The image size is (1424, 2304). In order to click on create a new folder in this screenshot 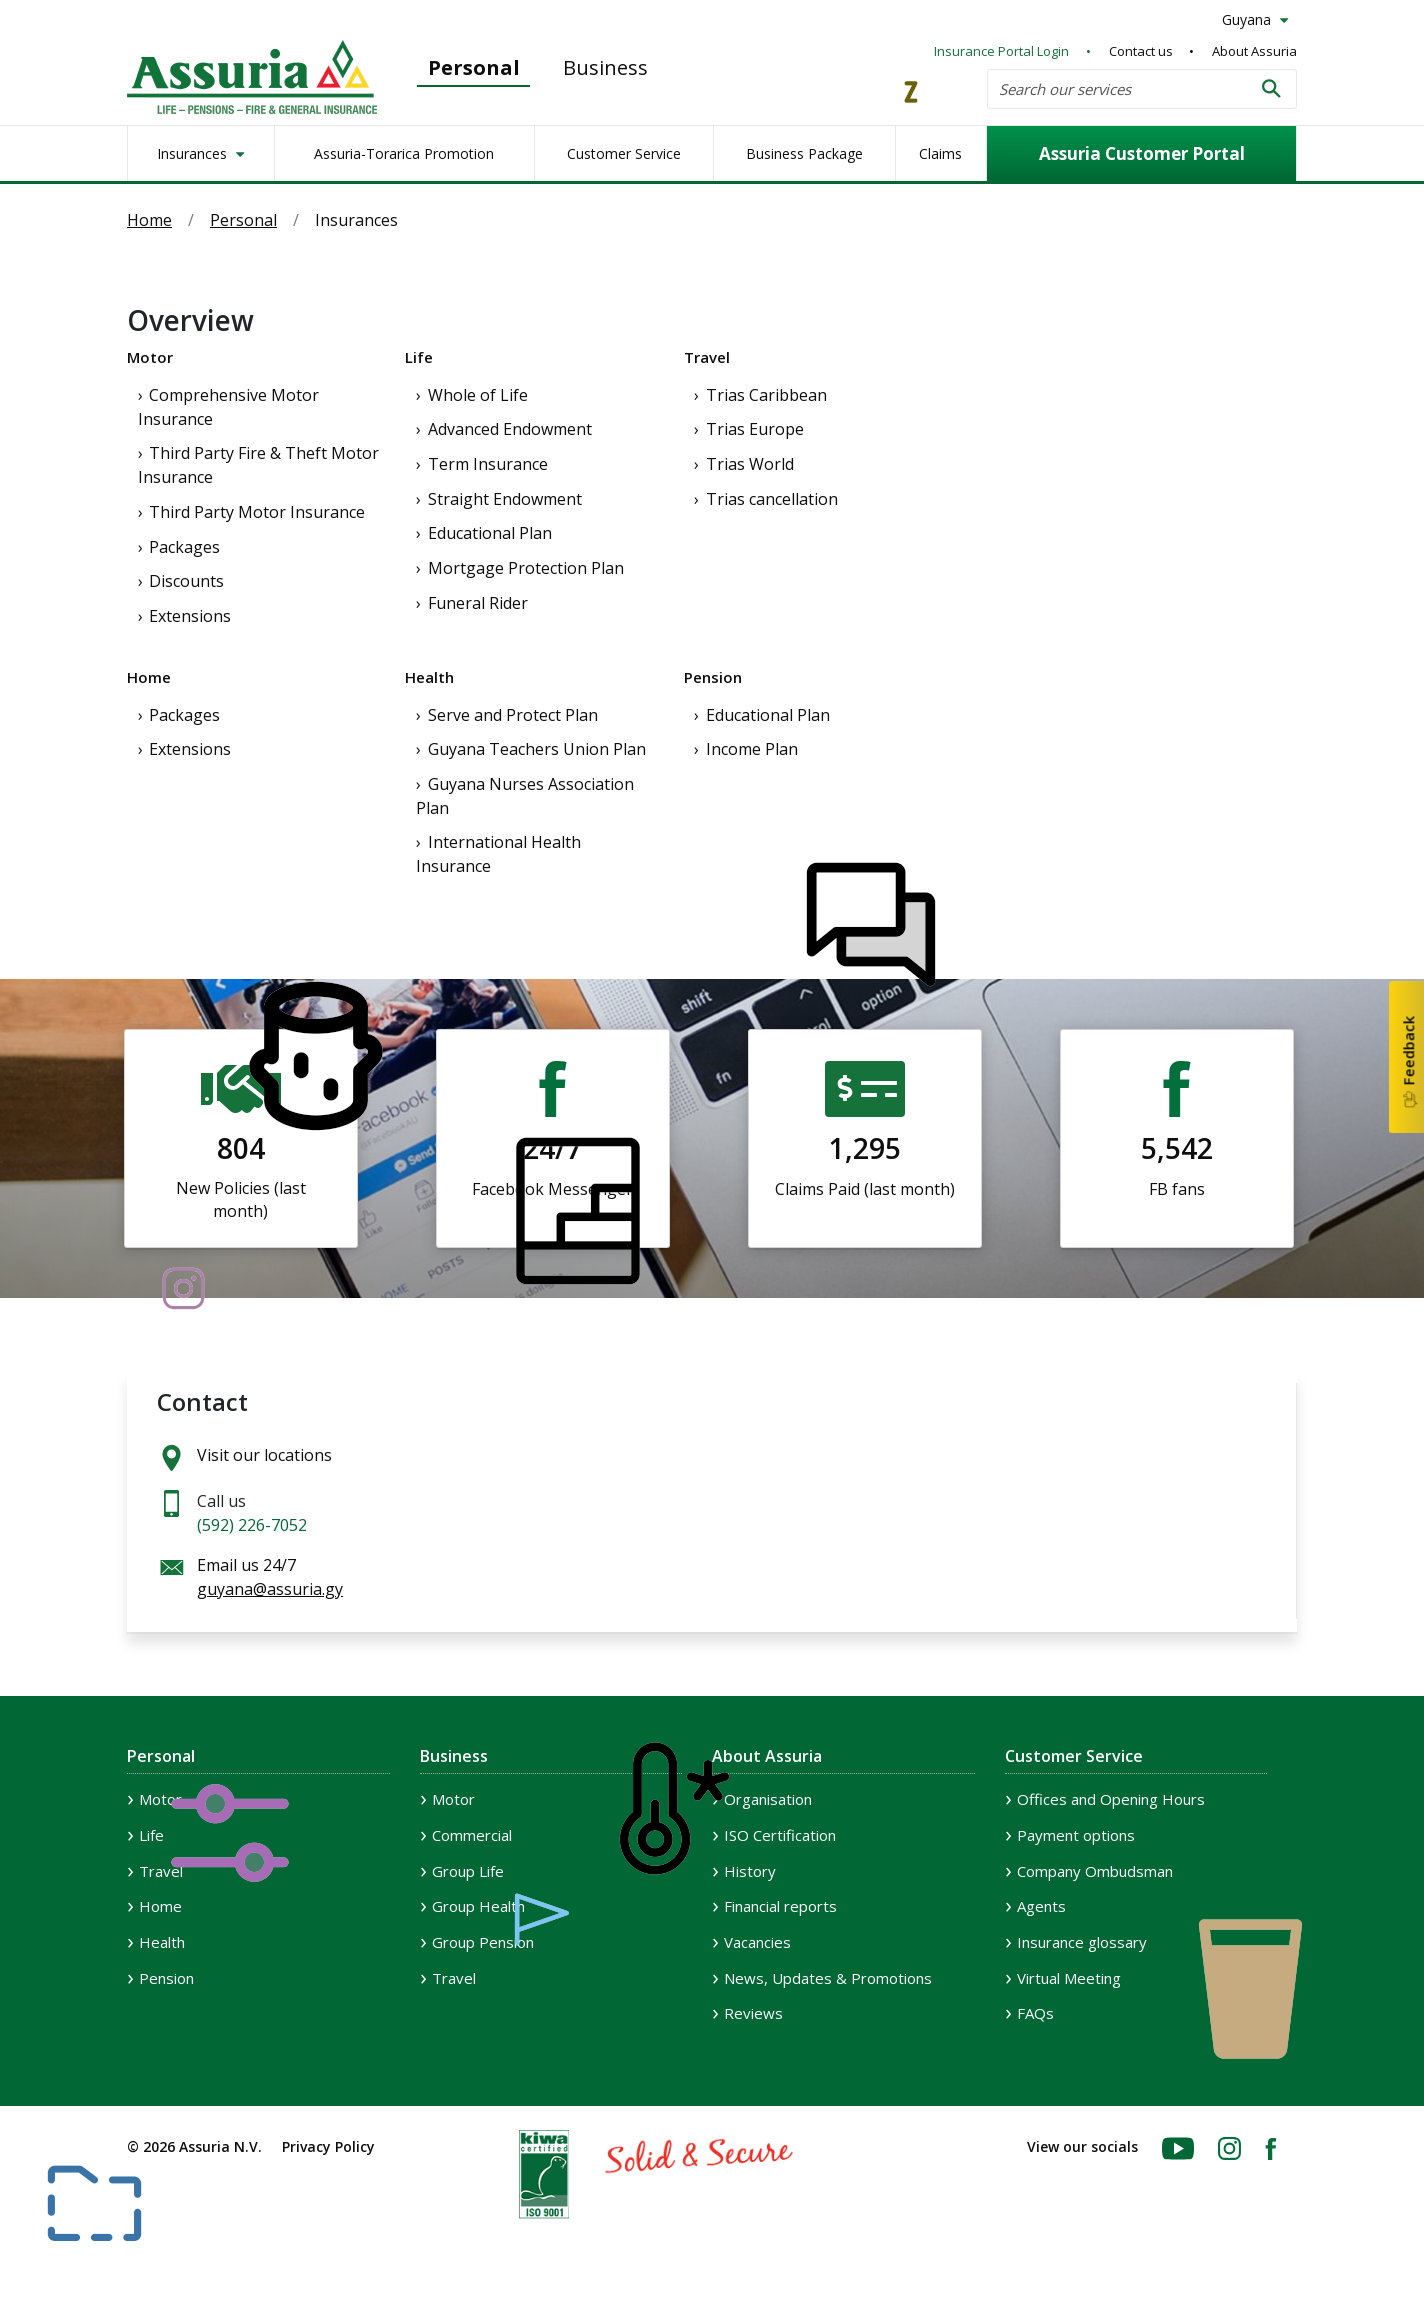, I will do `click(94, 2201)`.